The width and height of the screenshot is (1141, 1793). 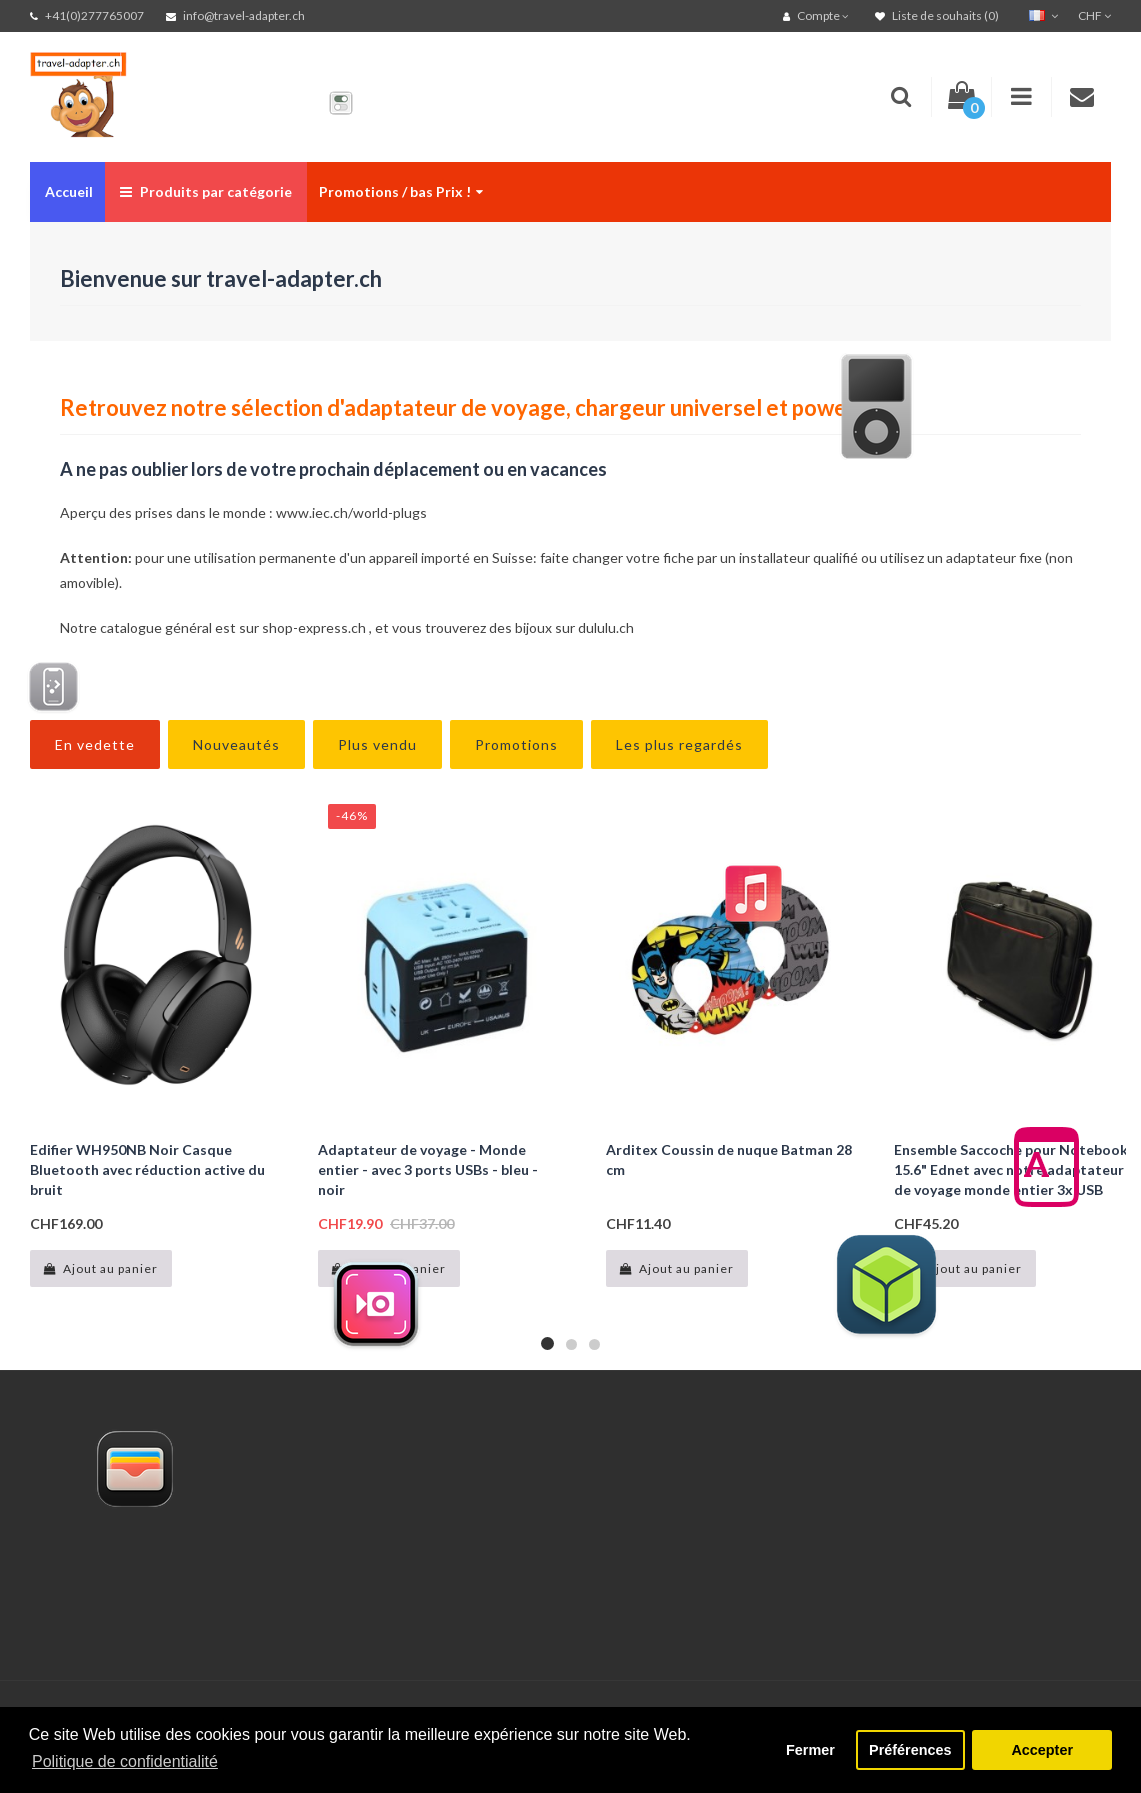 I want to click on open apple wallet app, so click(x=135, y=1469).